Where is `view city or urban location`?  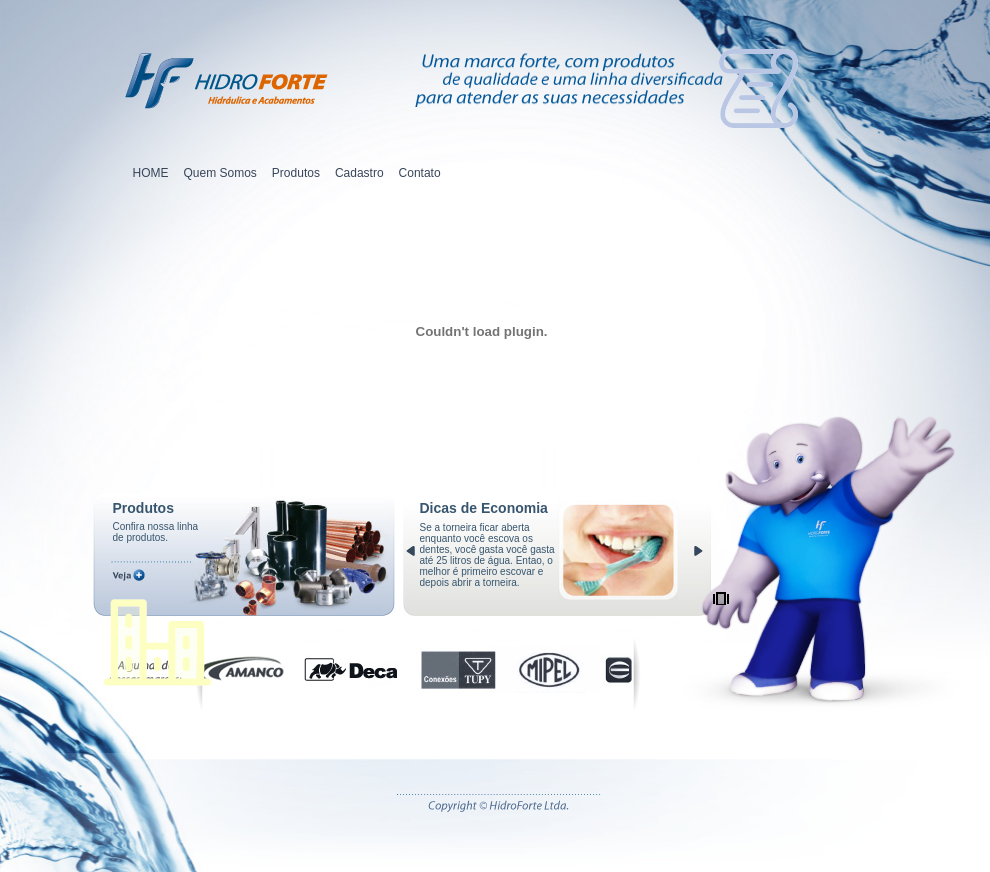
view city or urban location is located at coordinates (157, 642).